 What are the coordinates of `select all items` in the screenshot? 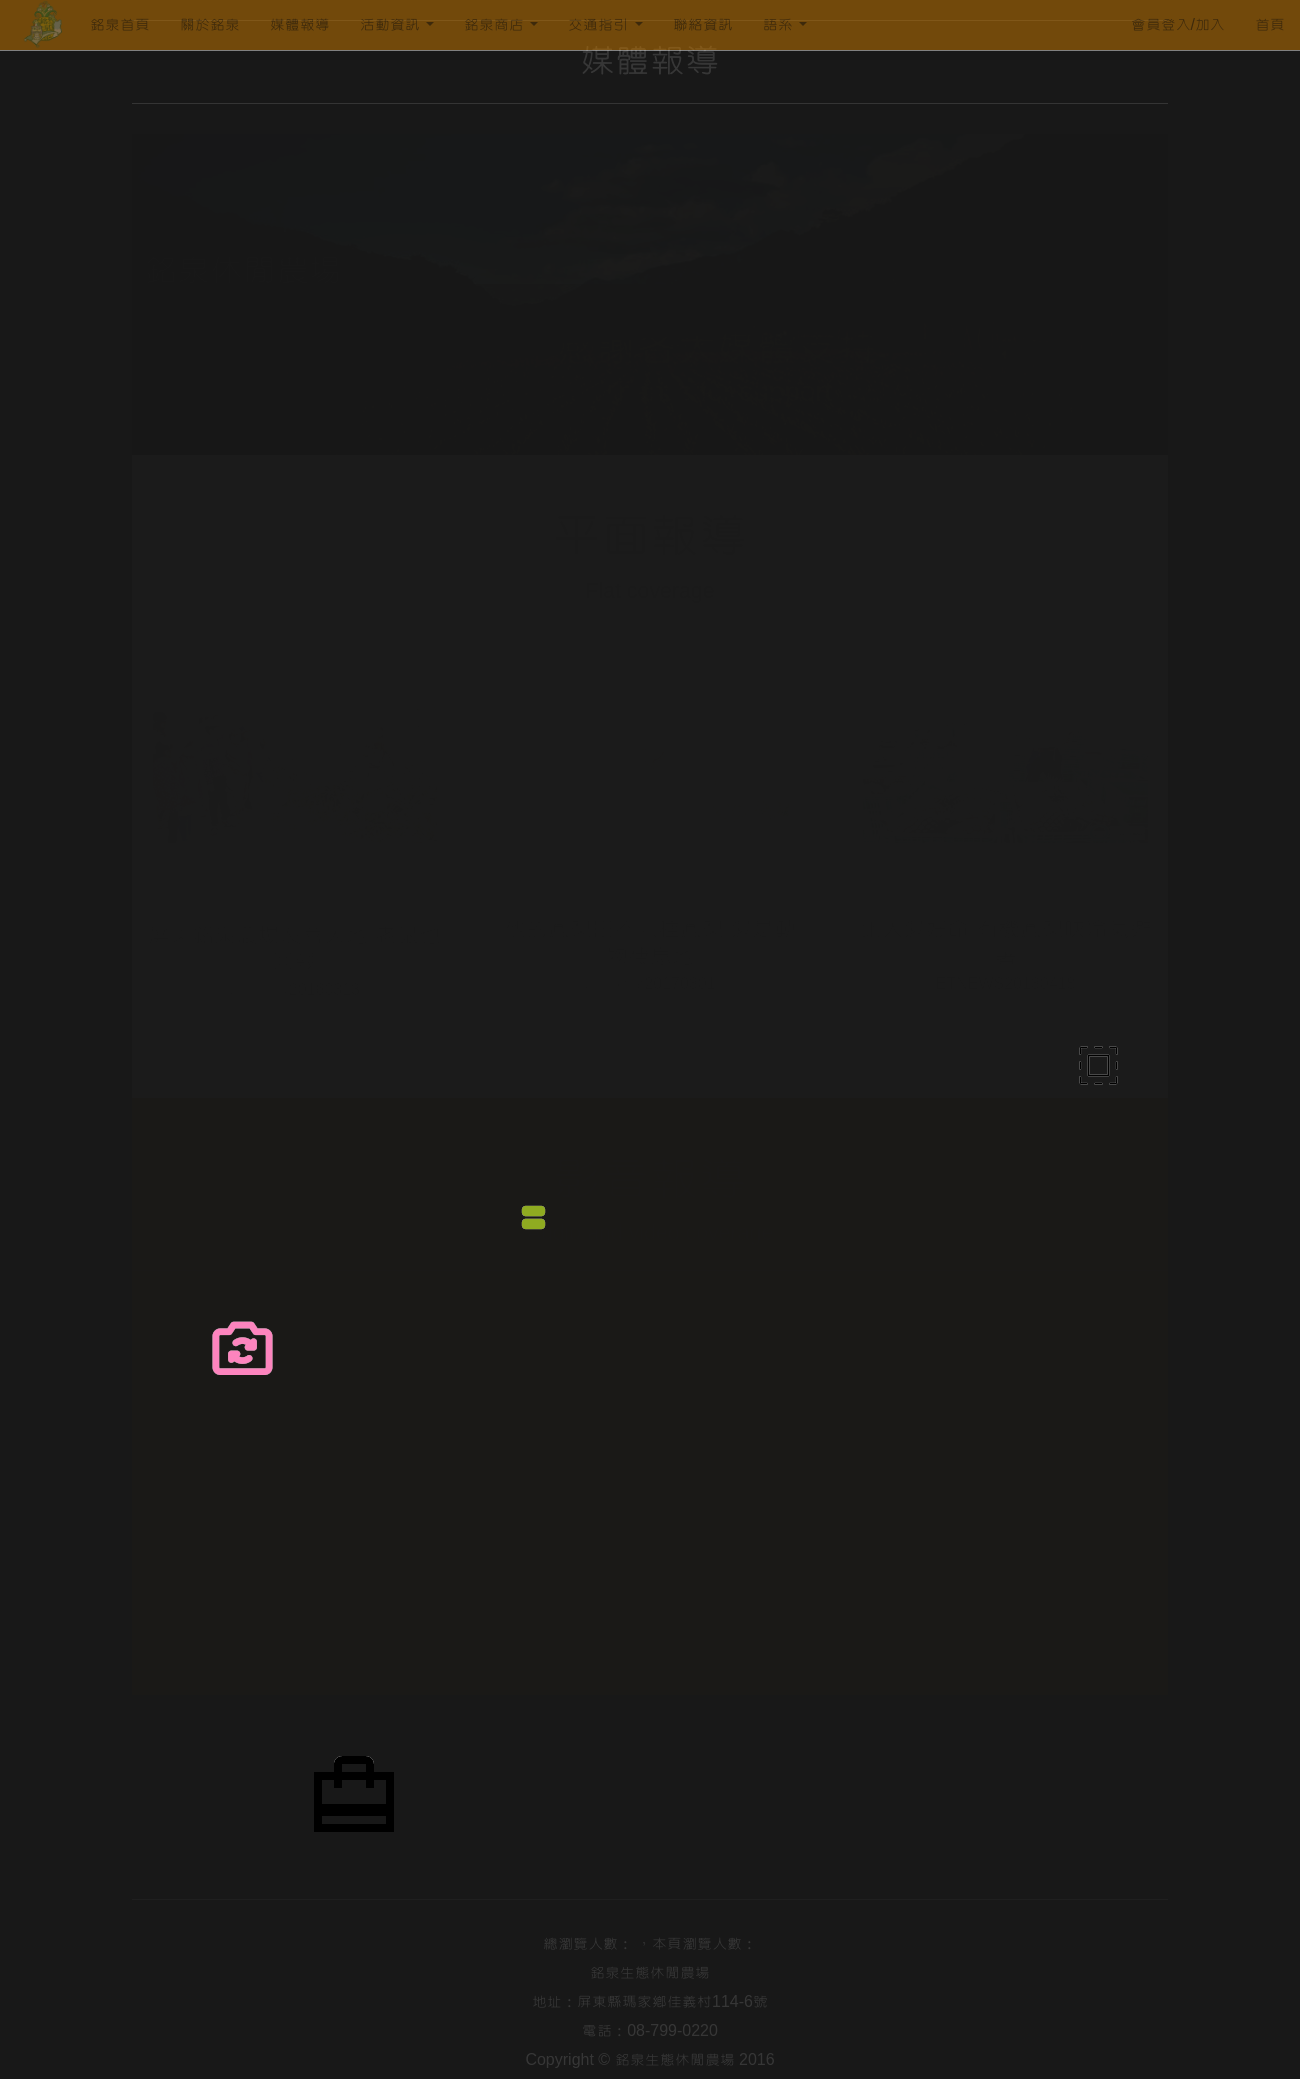 It's located at (1098, 1065).